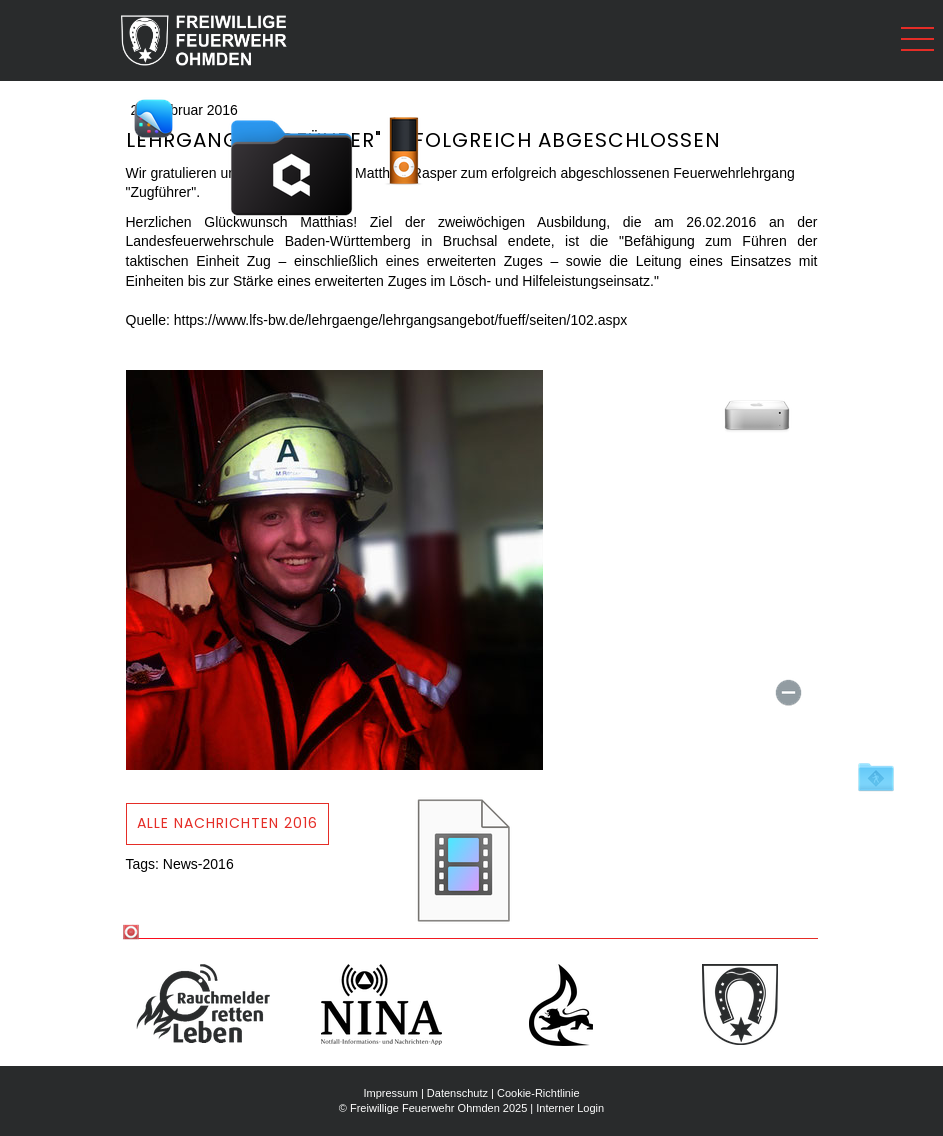 Image resolution: width=943 pixels, height=1136 pixels. I want to click on sync music to ipod nano device, so click(403, 151).